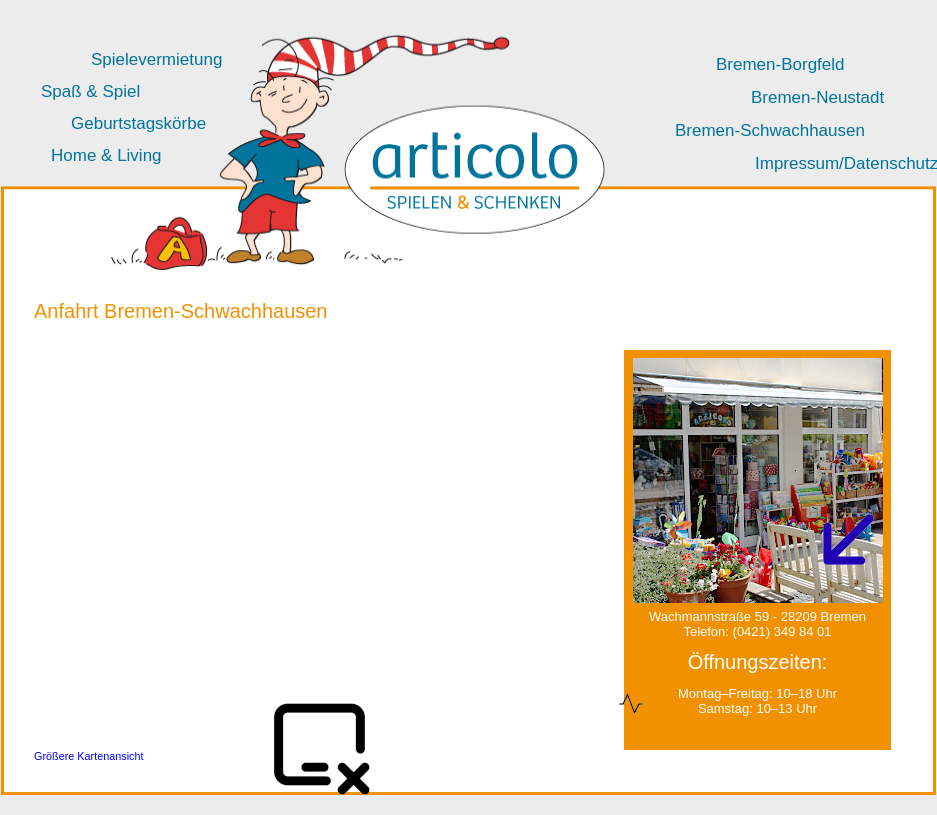 The width and height of the screenshot is (937, 815). What do you see at coordinates (319, 744) in the screenshot?
I see `disconnect or remove iPad from horizontal display` at bounding box center [319, 744].